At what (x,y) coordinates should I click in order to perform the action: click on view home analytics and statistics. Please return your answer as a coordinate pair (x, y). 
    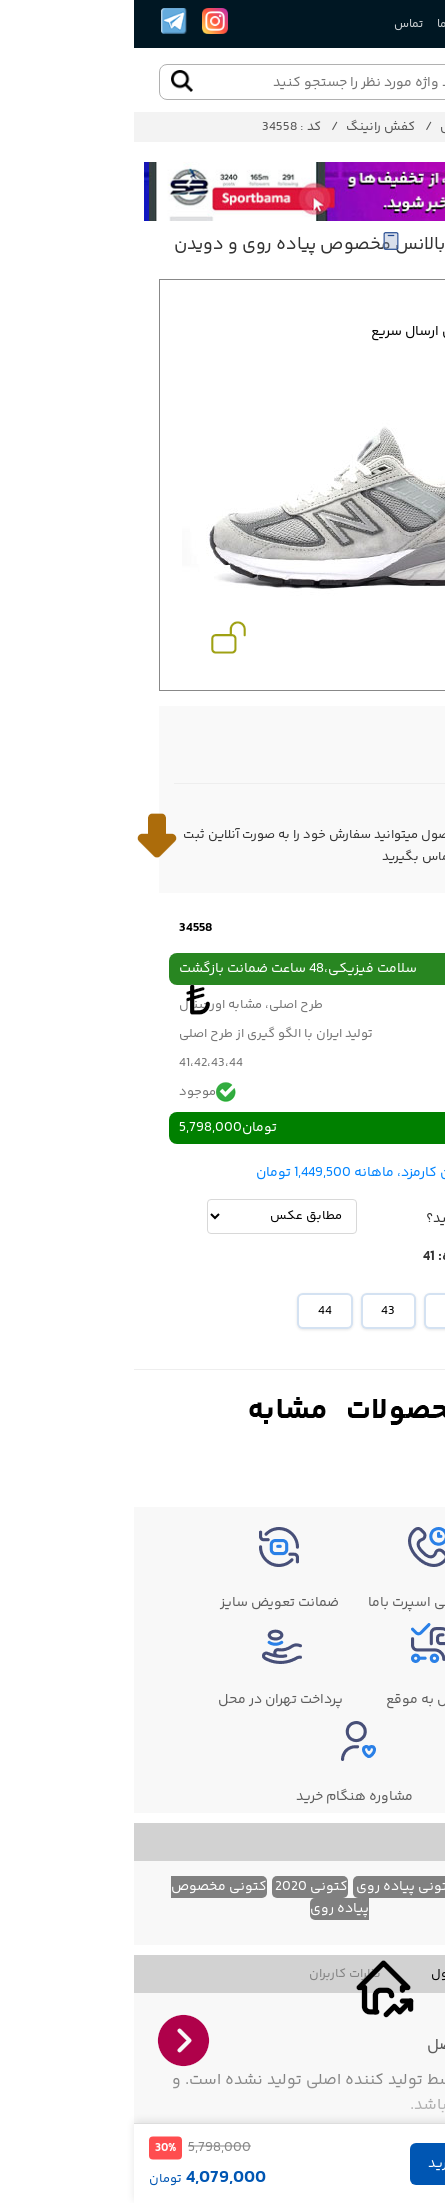
    Looking at the image, I should click on (383, 1987).